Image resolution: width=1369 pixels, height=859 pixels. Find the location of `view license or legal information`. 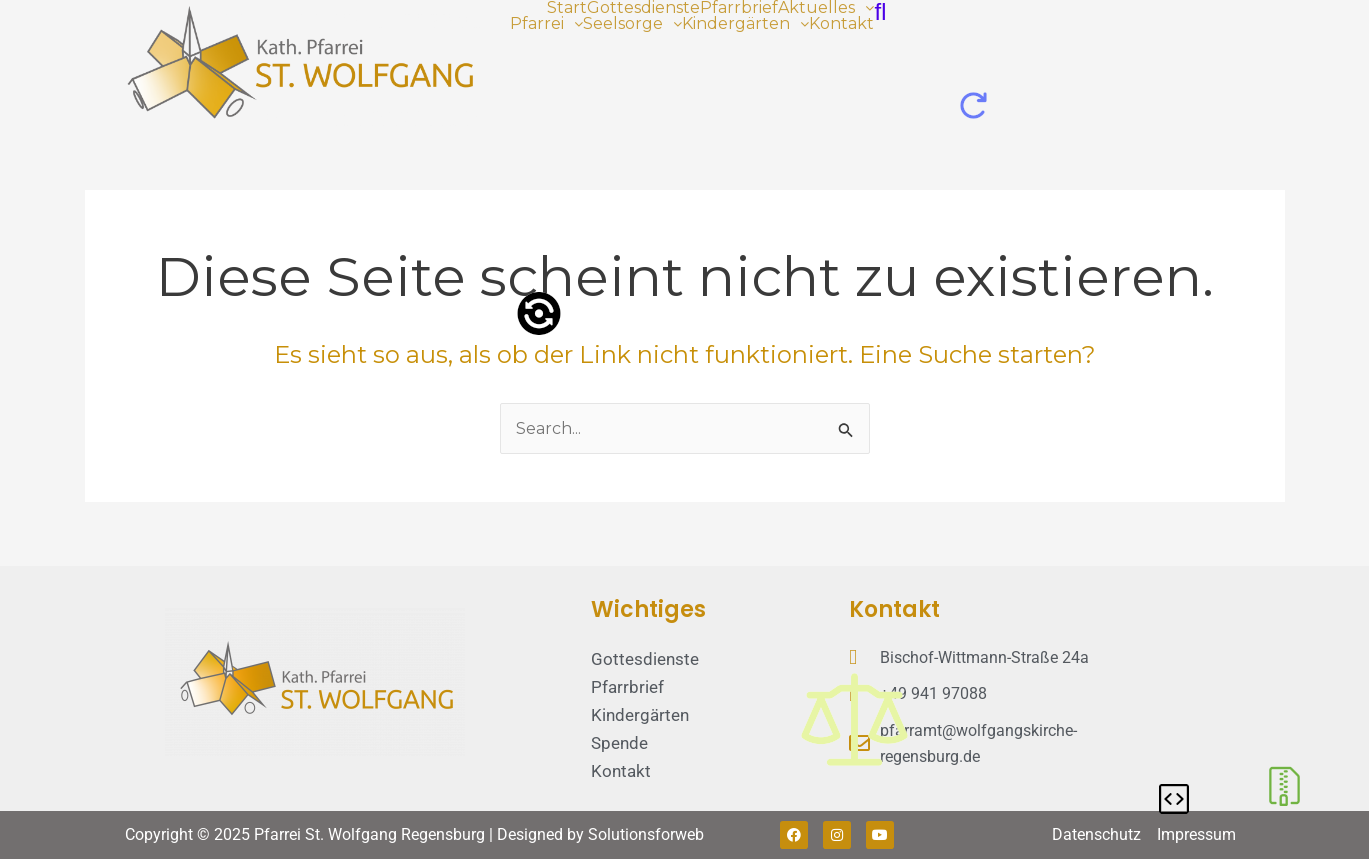

view license or legal information is located at coordinates (854, 719).